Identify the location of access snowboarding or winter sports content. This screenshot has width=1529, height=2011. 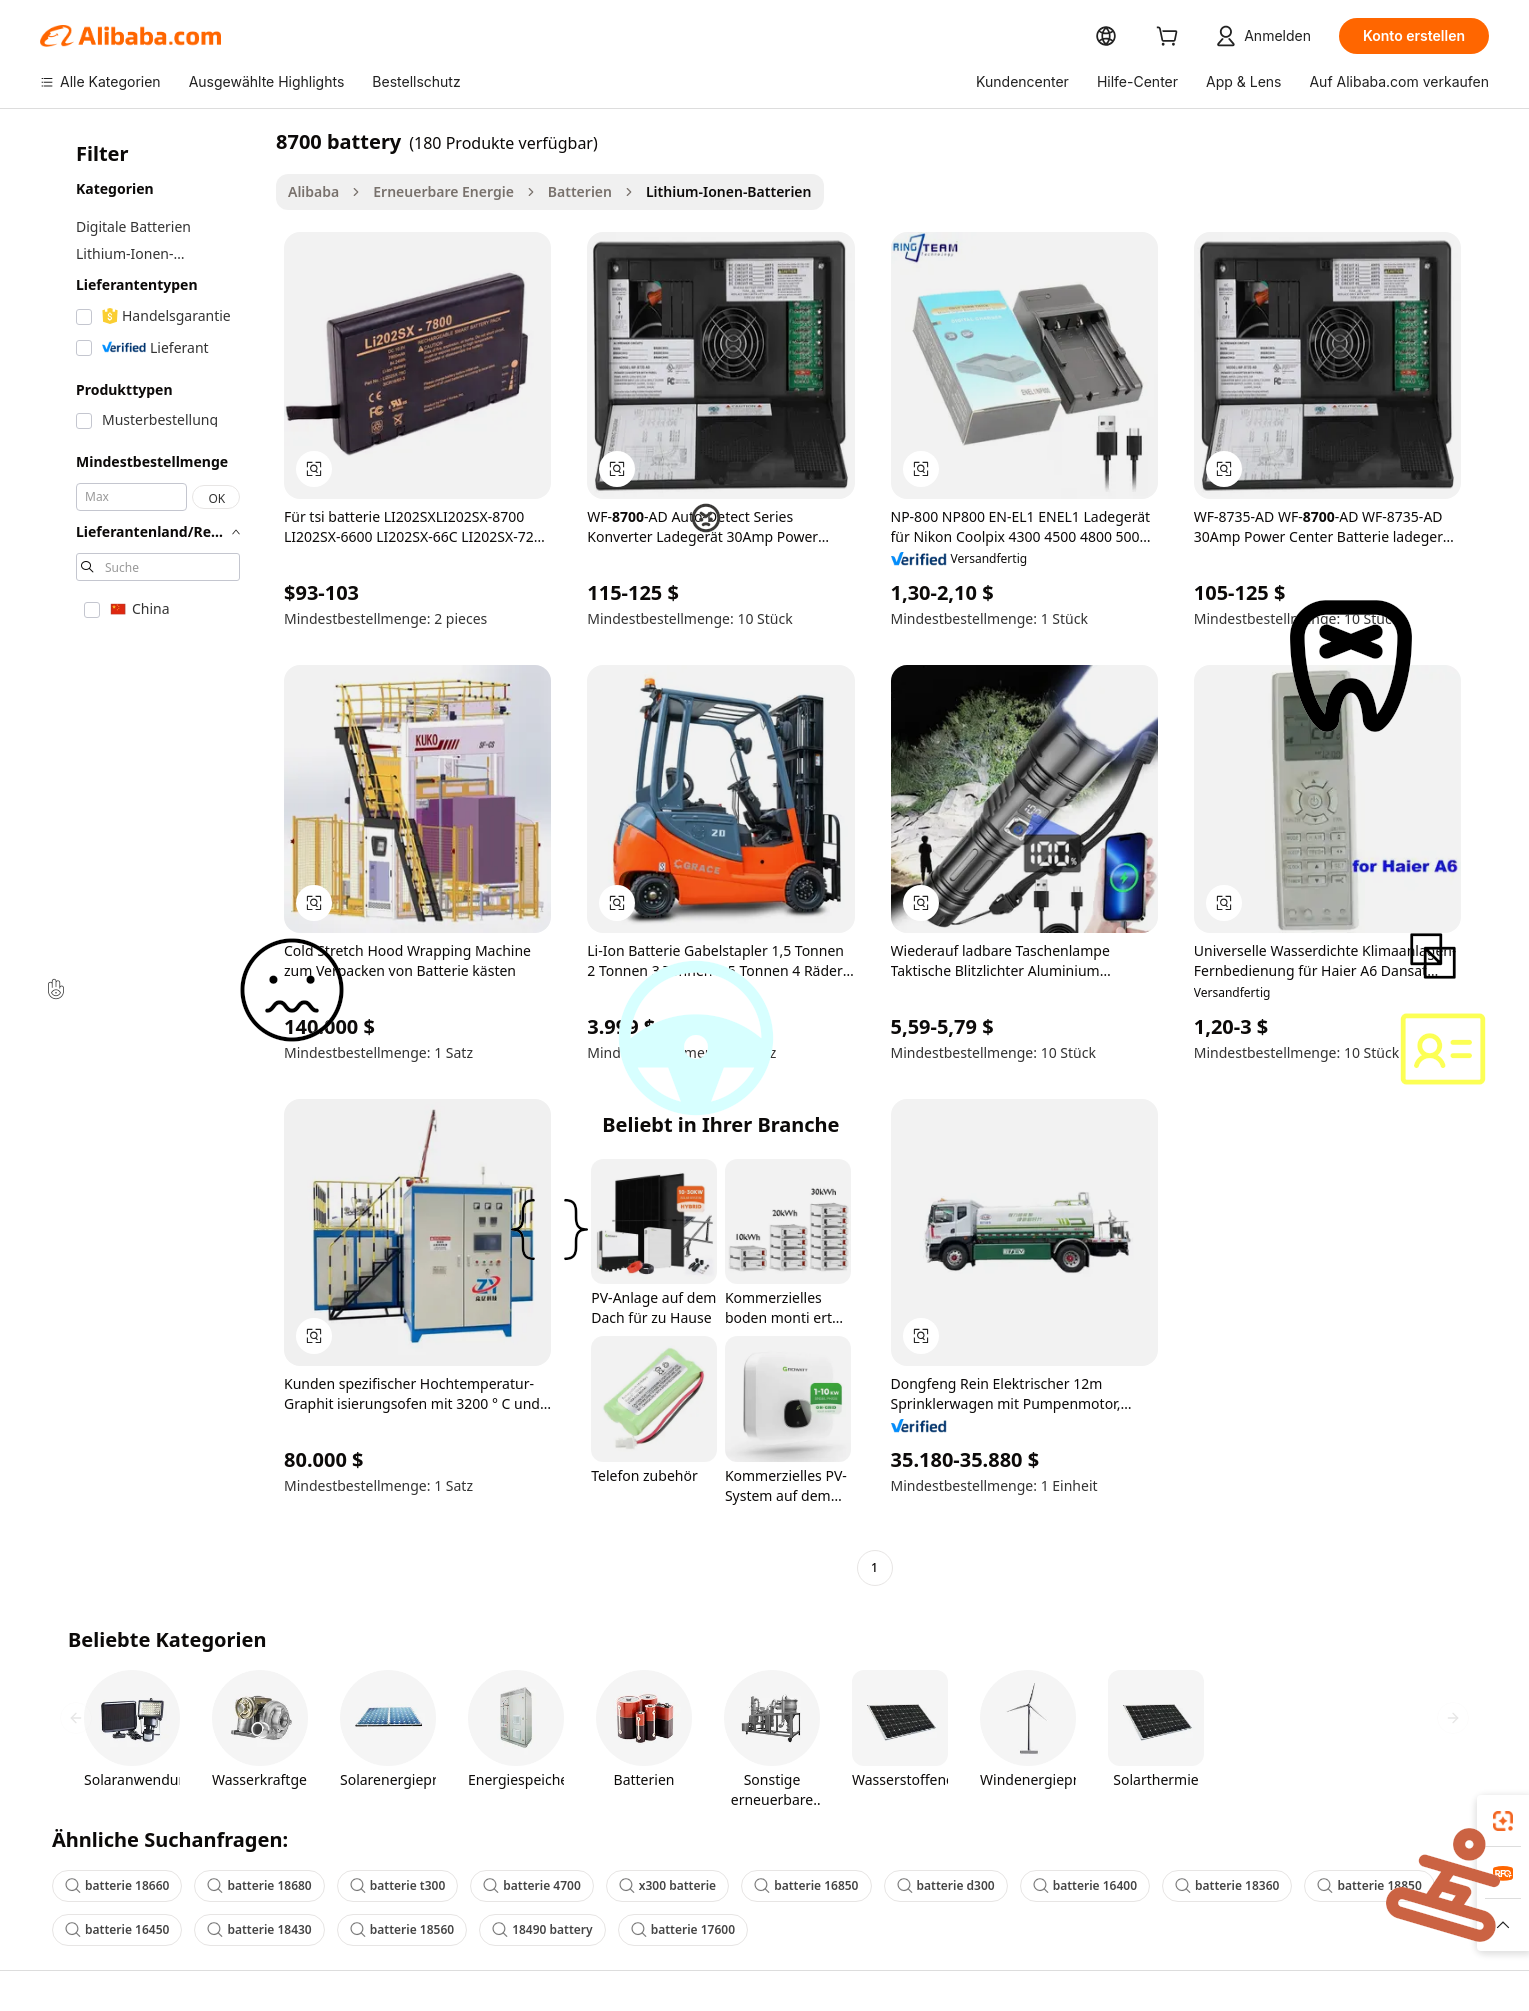
(1449, 1885).